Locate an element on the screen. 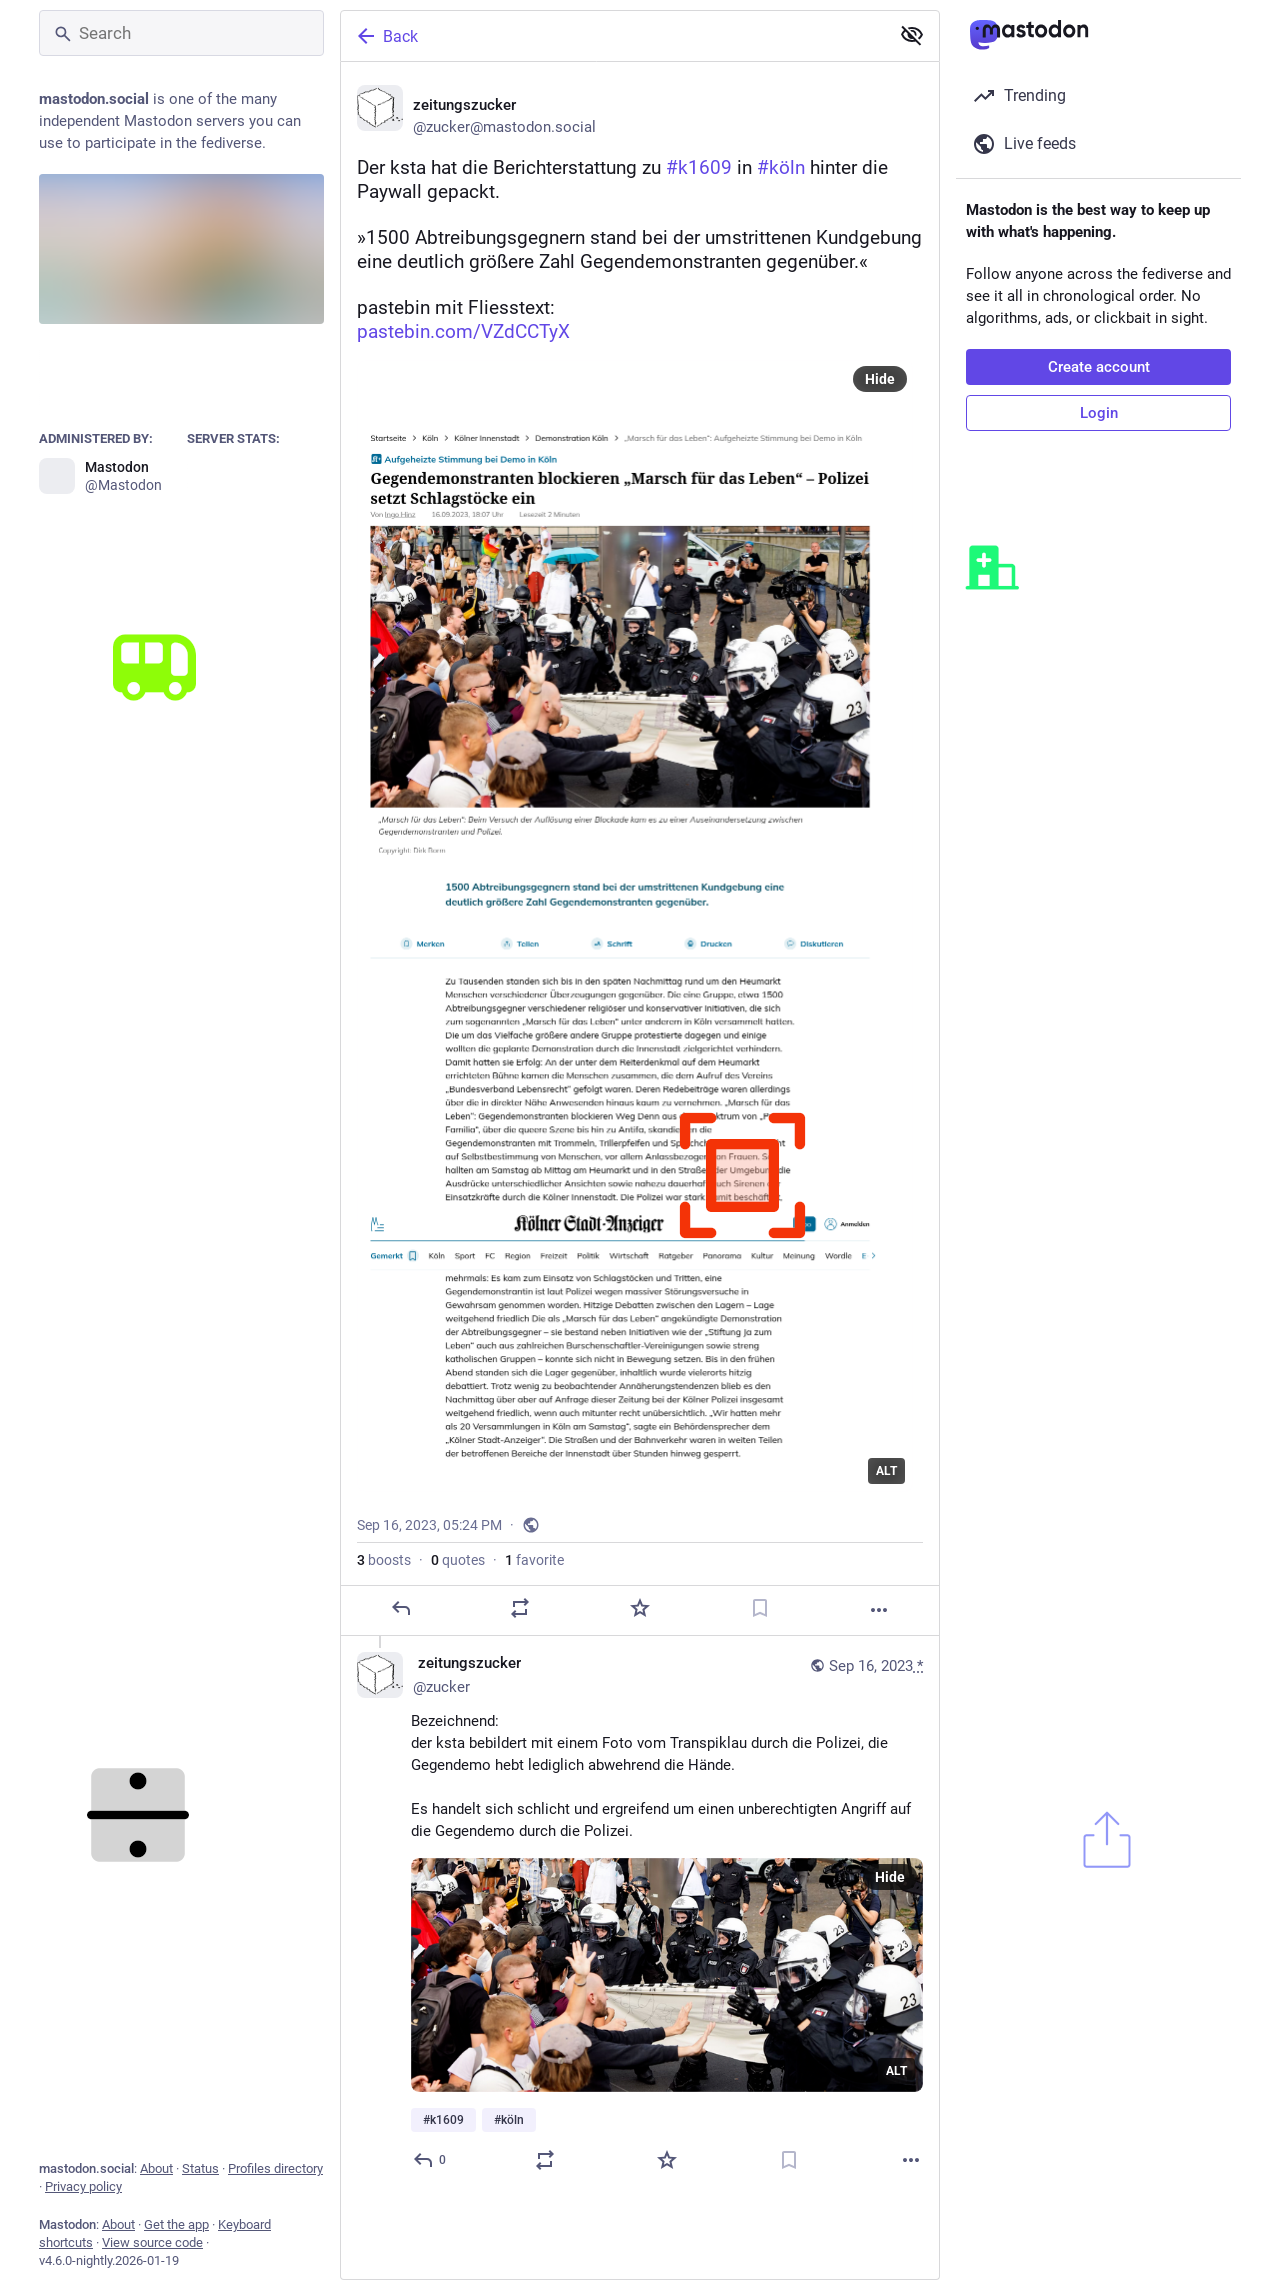 This screenshot has height=2290, width=1280. perform division calculation is located at coordinates (138, 1815).